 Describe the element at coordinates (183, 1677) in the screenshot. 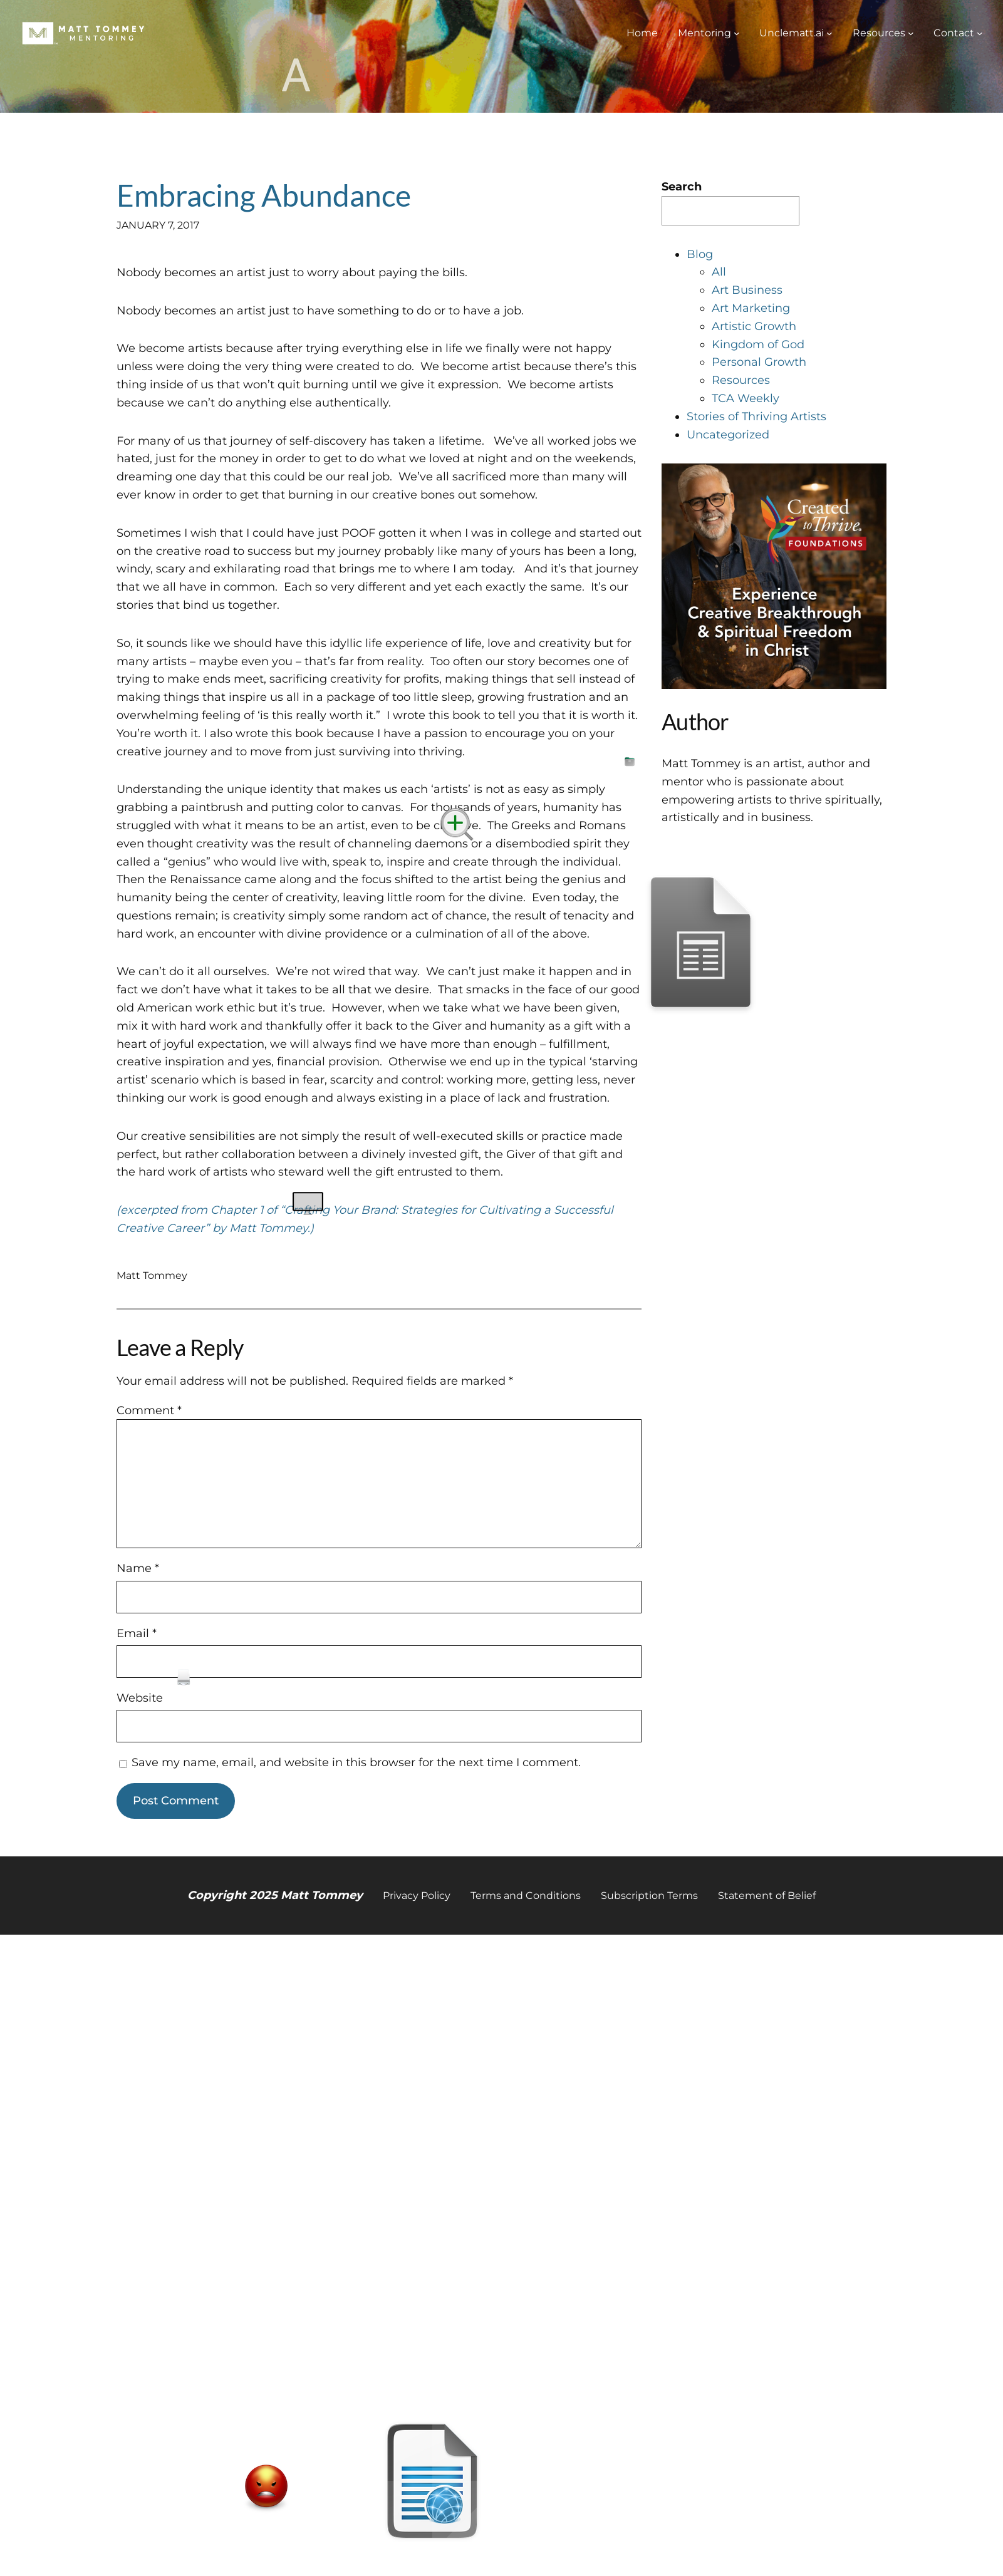

I see `access optical disc drive` at that location.